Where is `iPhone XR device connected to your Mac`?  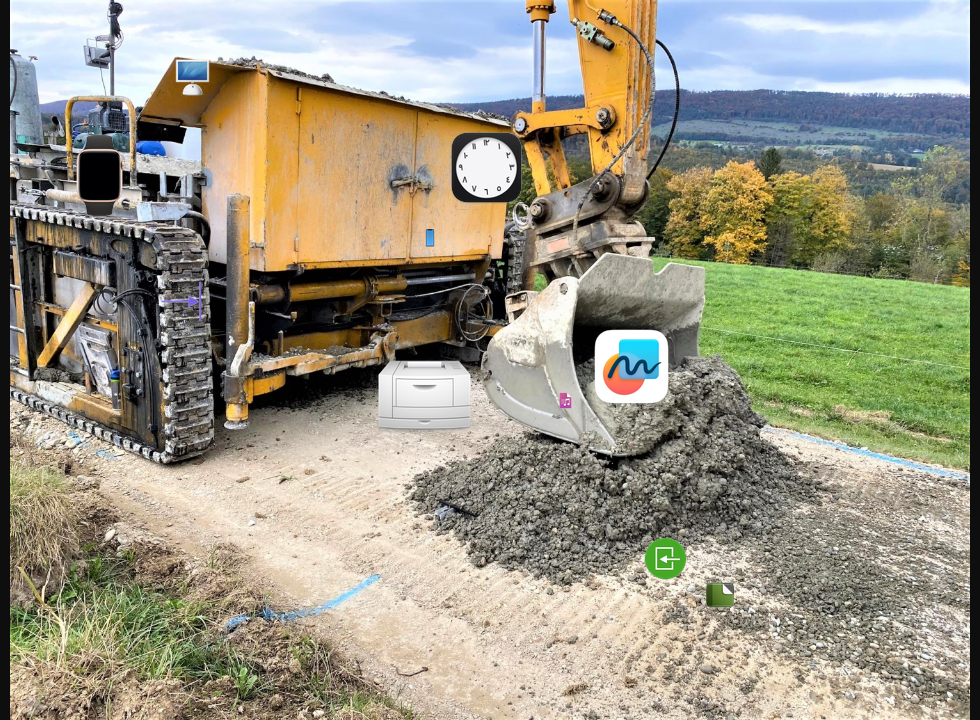 iPhone XR device connected to your Mac is located at coordinates (430, 238).